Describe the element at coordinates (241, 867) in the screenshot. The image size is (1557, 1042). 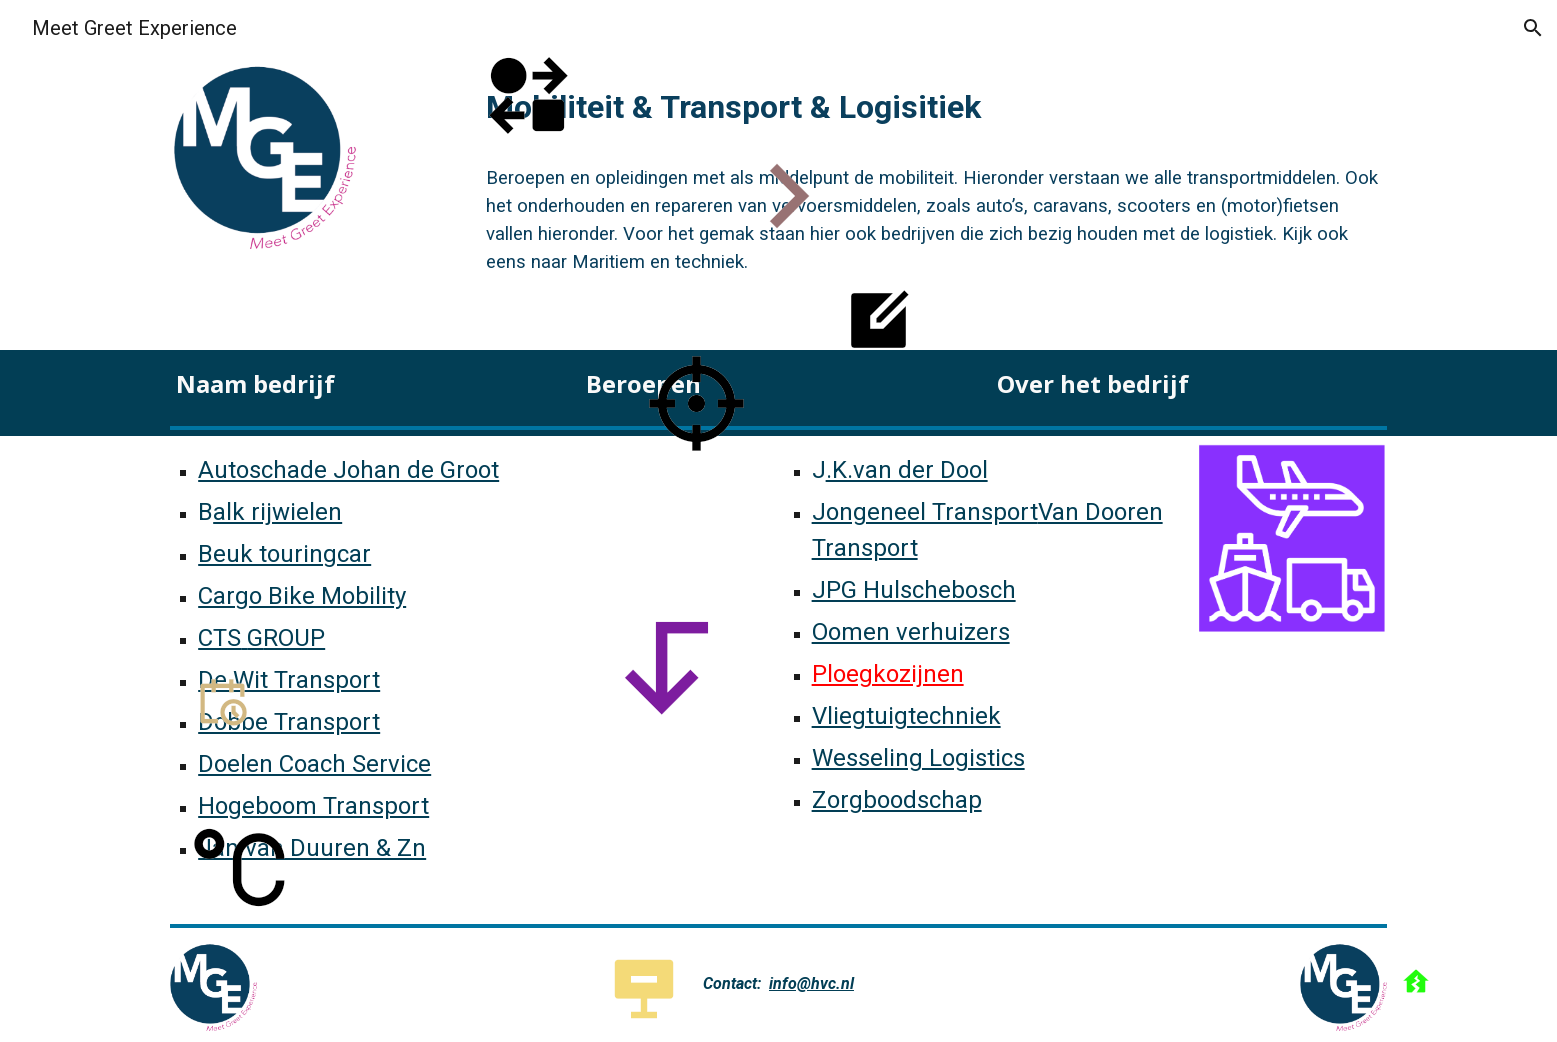
I see `indicates temperature displayed in celsius` at that location.